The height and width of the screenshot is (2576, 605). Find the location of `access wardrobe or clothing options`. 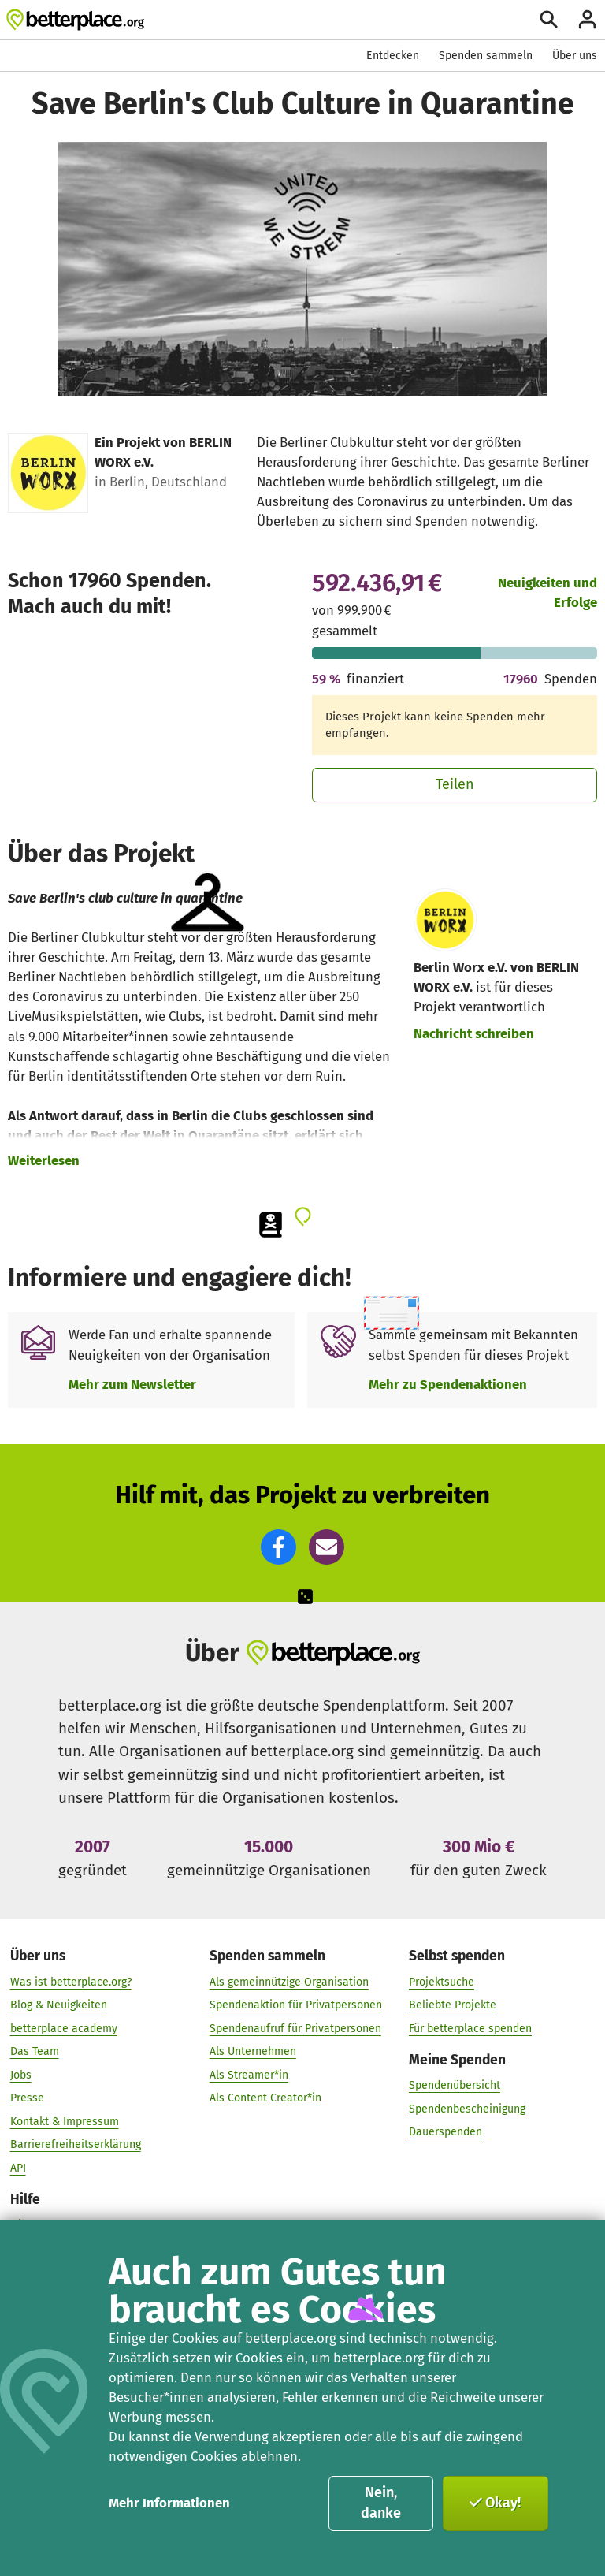

access wardrobe or clothing options is located at coordinates (207, 902).